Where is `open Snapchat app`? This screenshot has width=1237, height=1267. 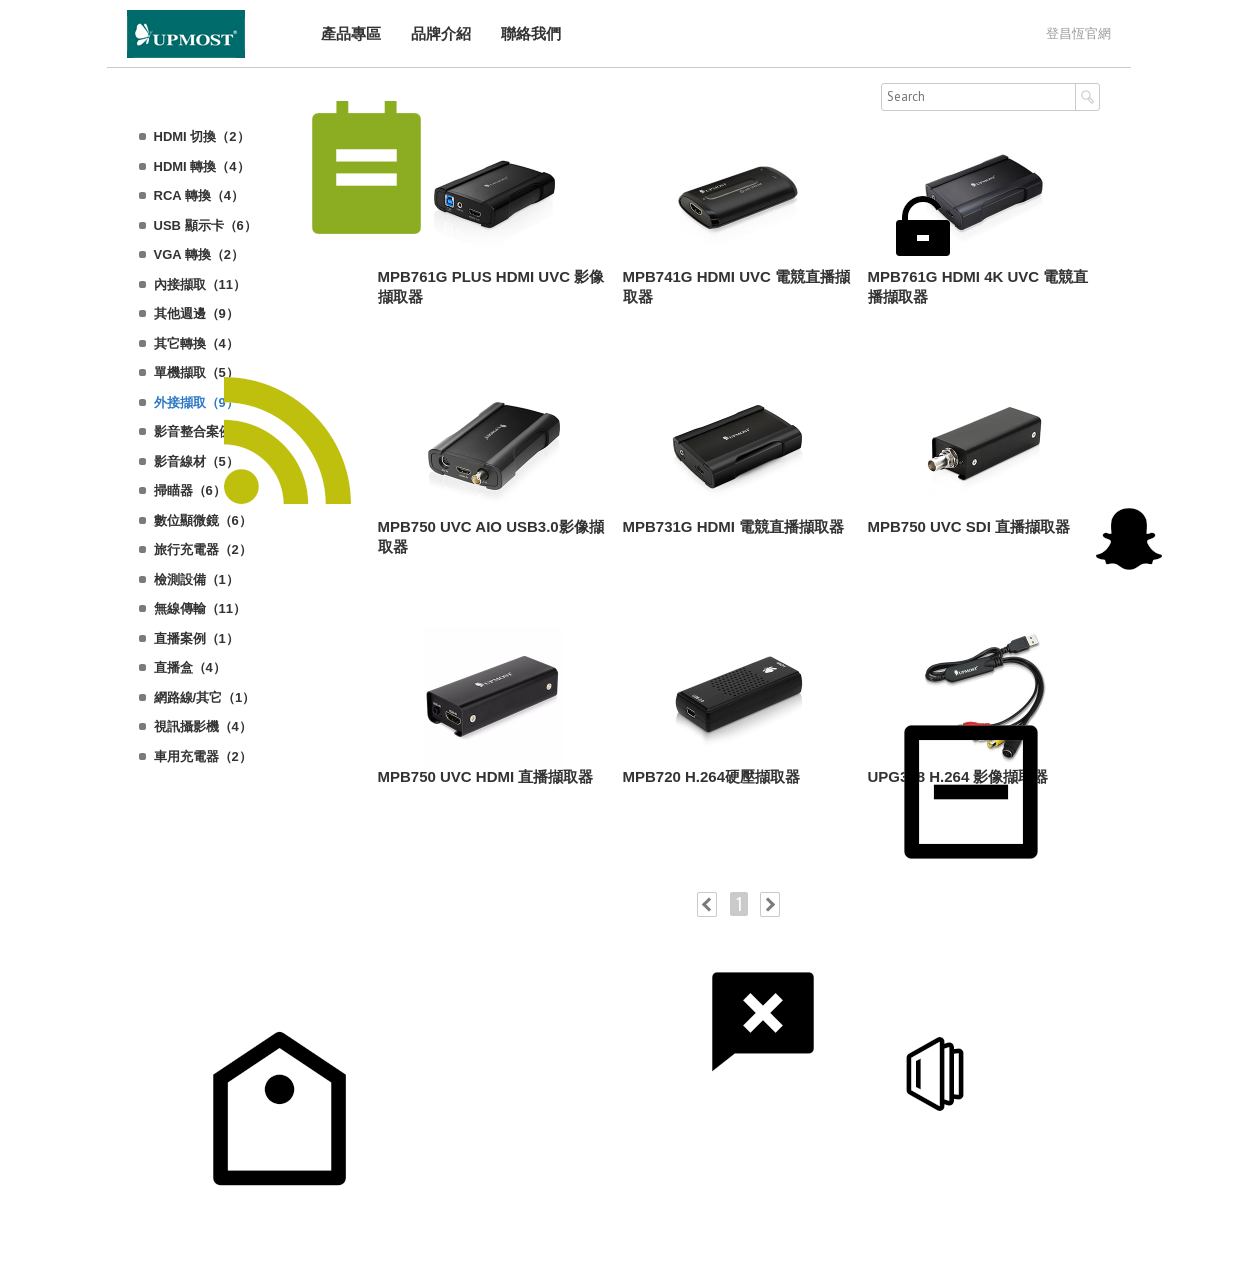
open Snapchat app is located at coordinates (1129, 539).